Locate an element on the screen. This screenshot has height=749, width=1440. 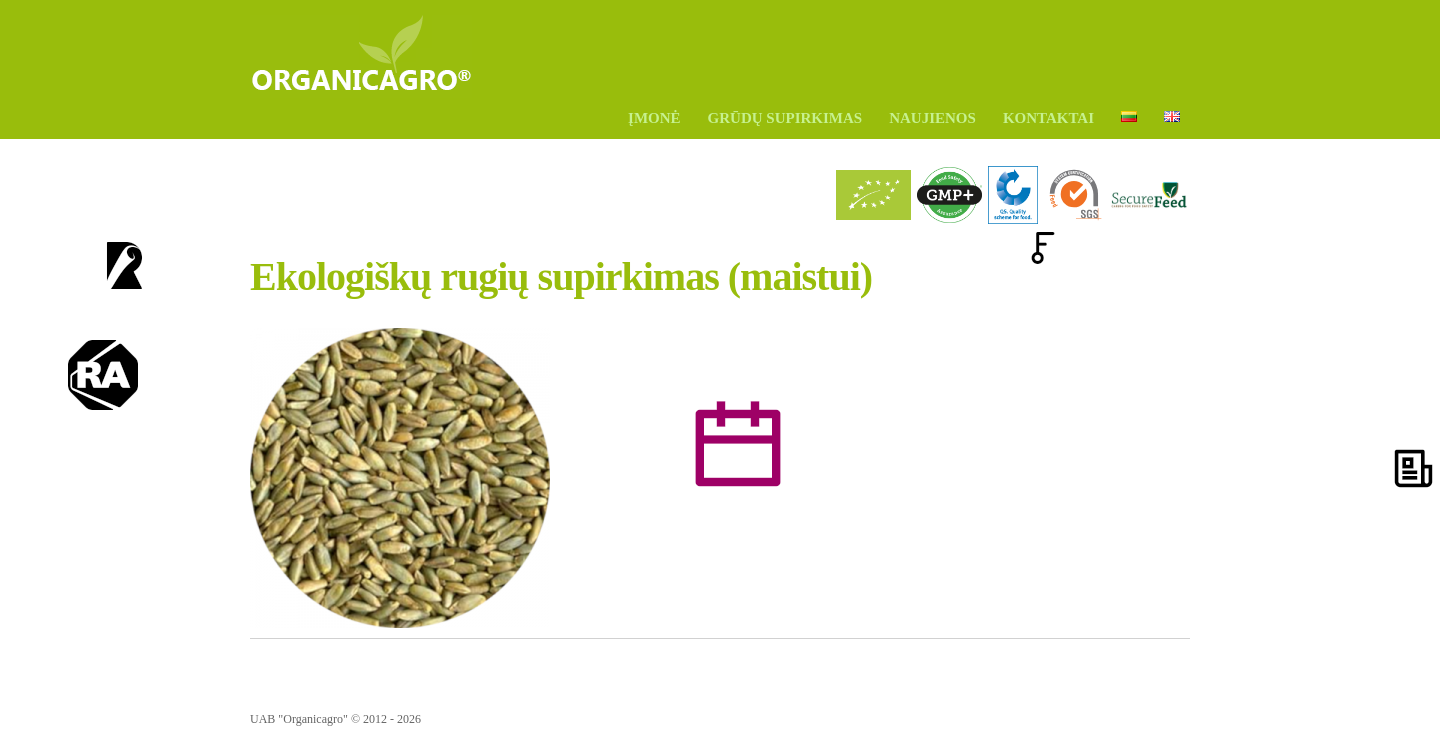
view news articles is located at coordinates (1413, 468).